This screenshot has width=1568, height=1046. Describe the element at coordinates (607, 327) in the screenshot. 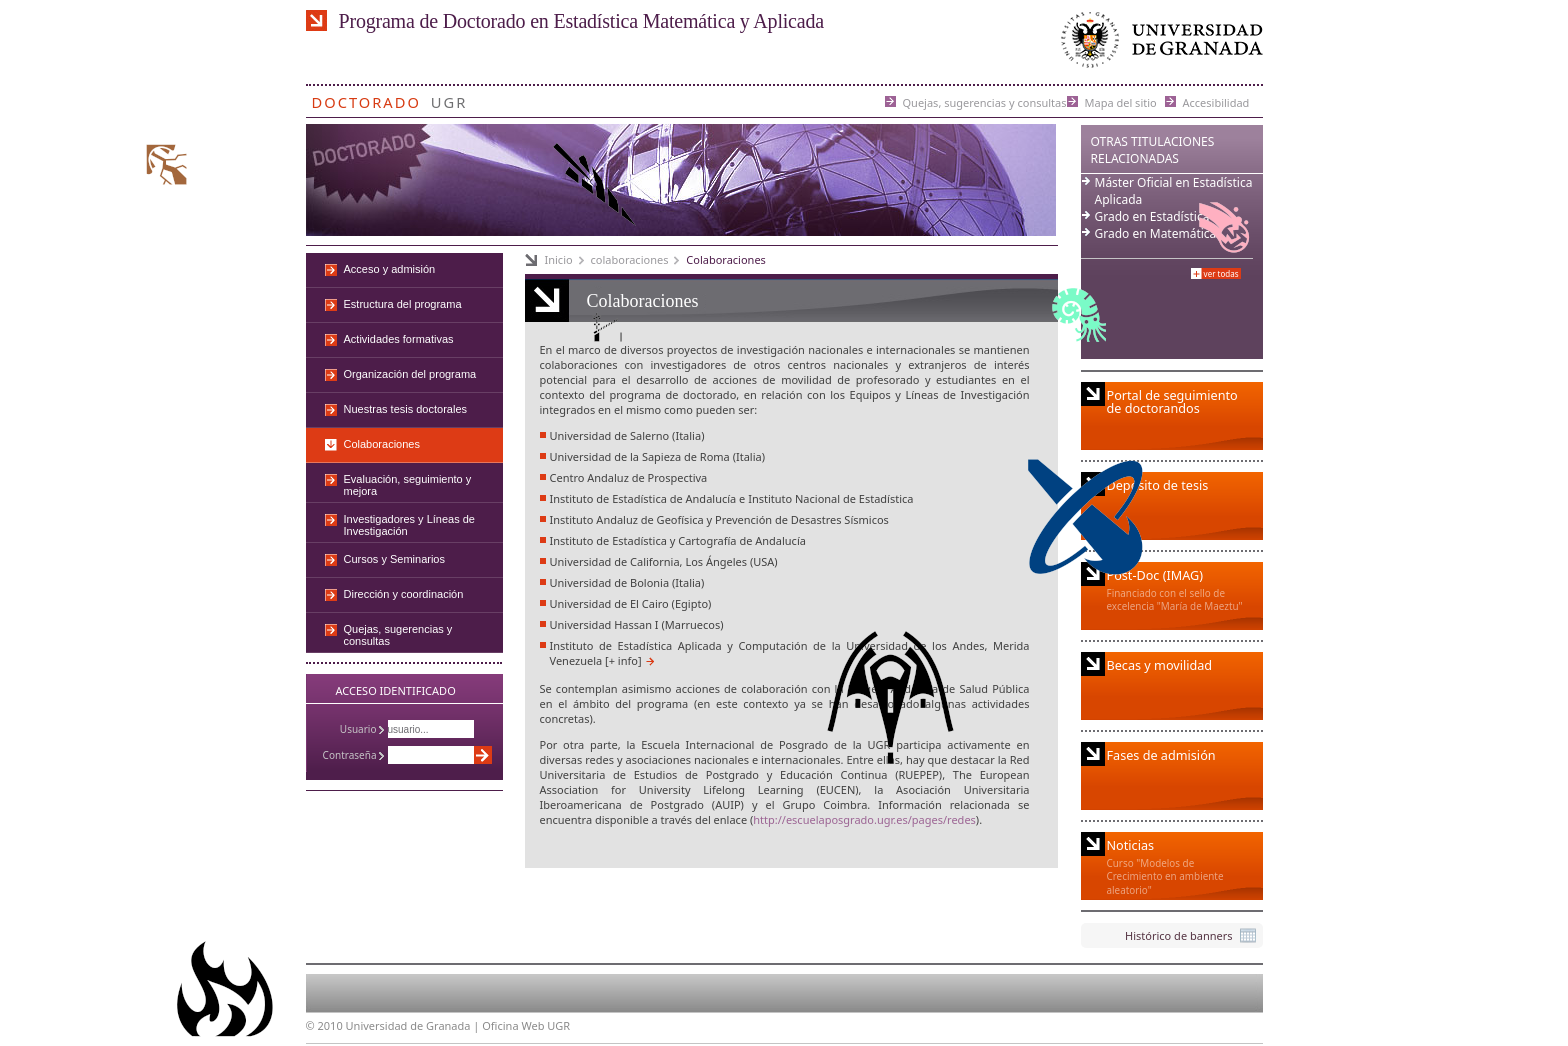

I see `indicates a railroad crossing ahead` at that location.